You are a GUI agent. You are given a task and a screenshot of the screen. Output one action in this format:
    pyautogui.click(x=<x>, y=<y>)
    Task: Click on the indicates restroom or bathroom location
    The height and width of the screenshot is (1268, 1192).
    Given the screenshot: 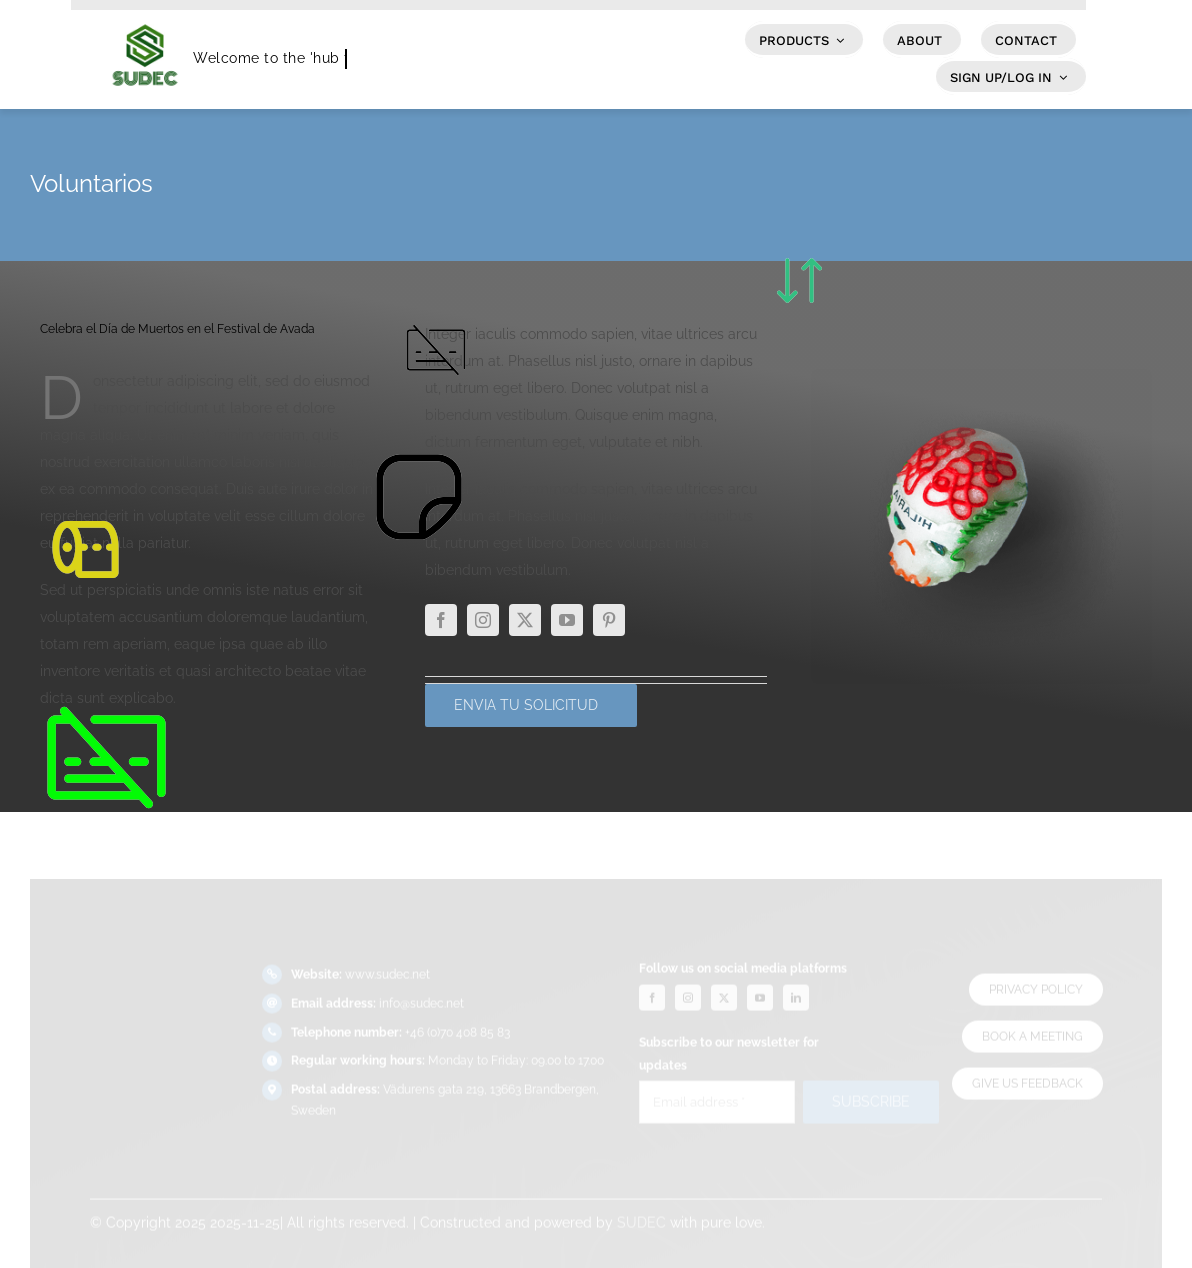 What is the action you would take?
    pyautogui.click(x=85, y=549)
    